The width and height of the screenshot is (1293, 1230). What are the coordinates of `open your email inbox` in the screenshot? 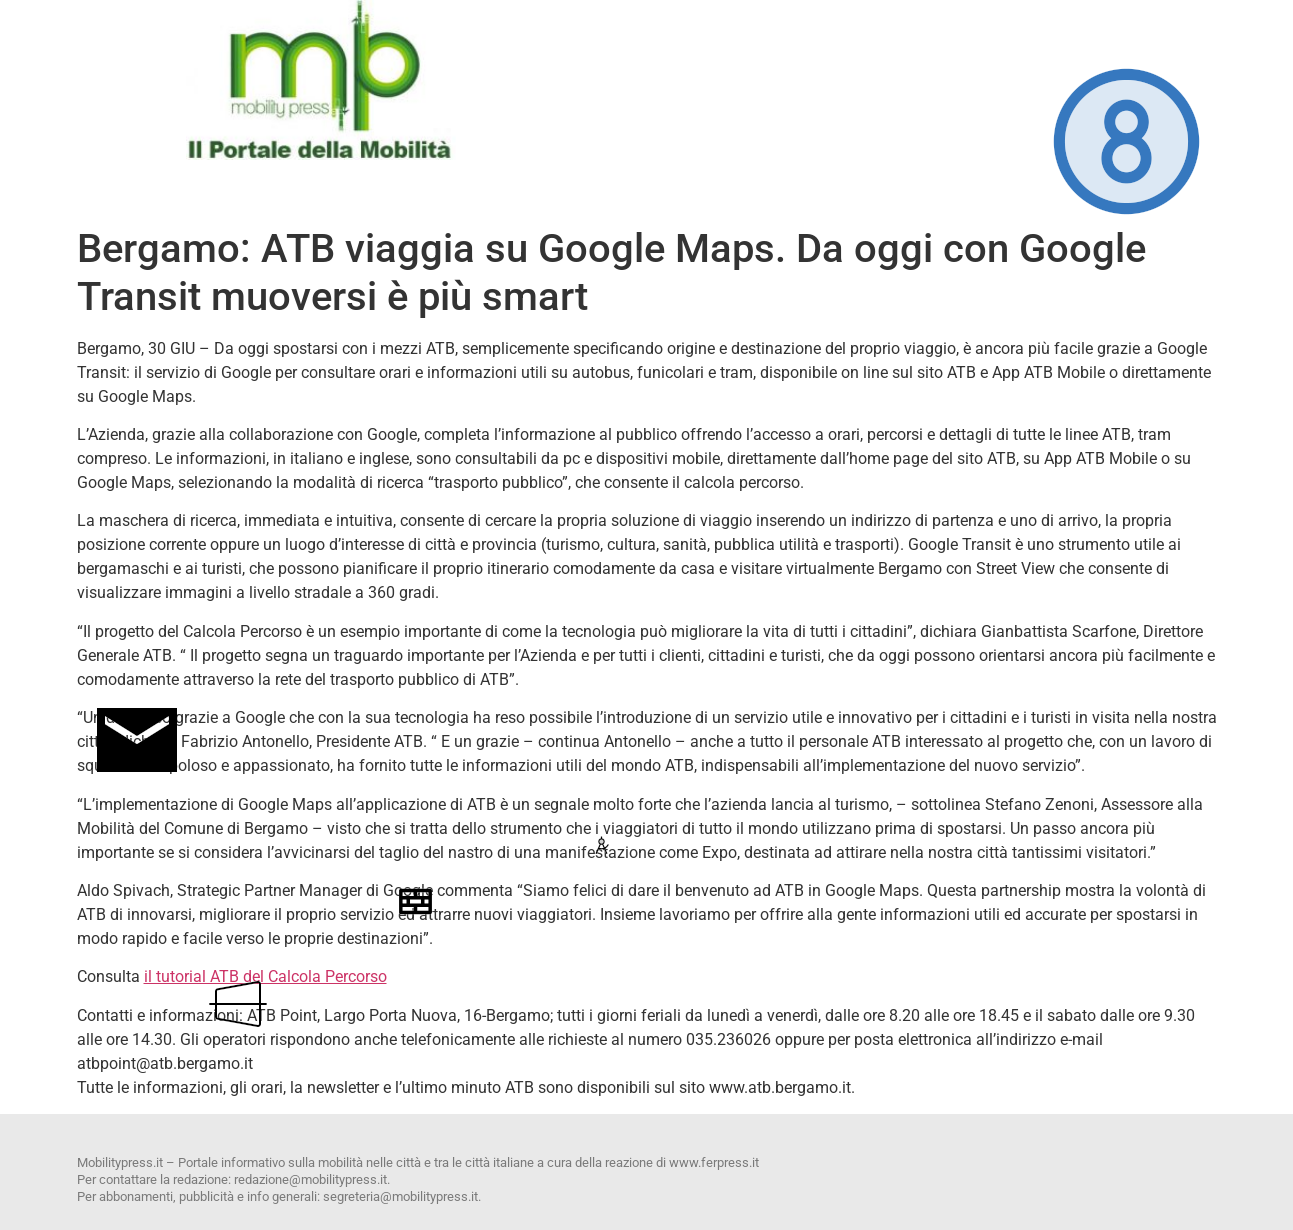 It's located at (137, 740).